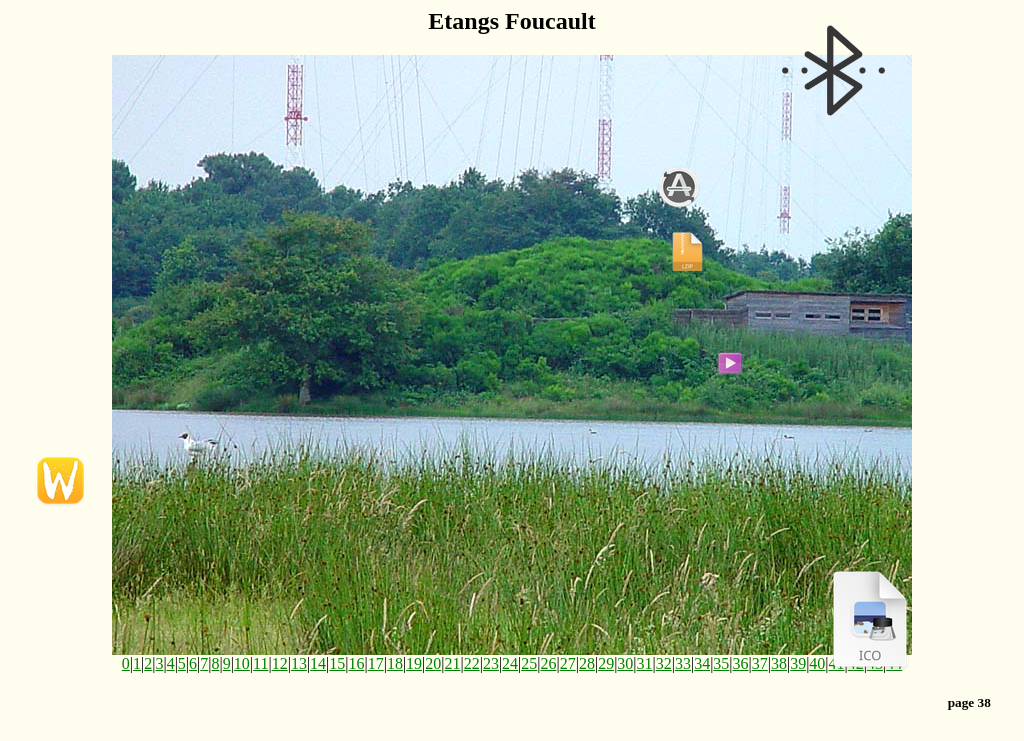  Describe the element at coordinates (60, 480) in the screenshot. I see `open the wayland display server application` at that location.